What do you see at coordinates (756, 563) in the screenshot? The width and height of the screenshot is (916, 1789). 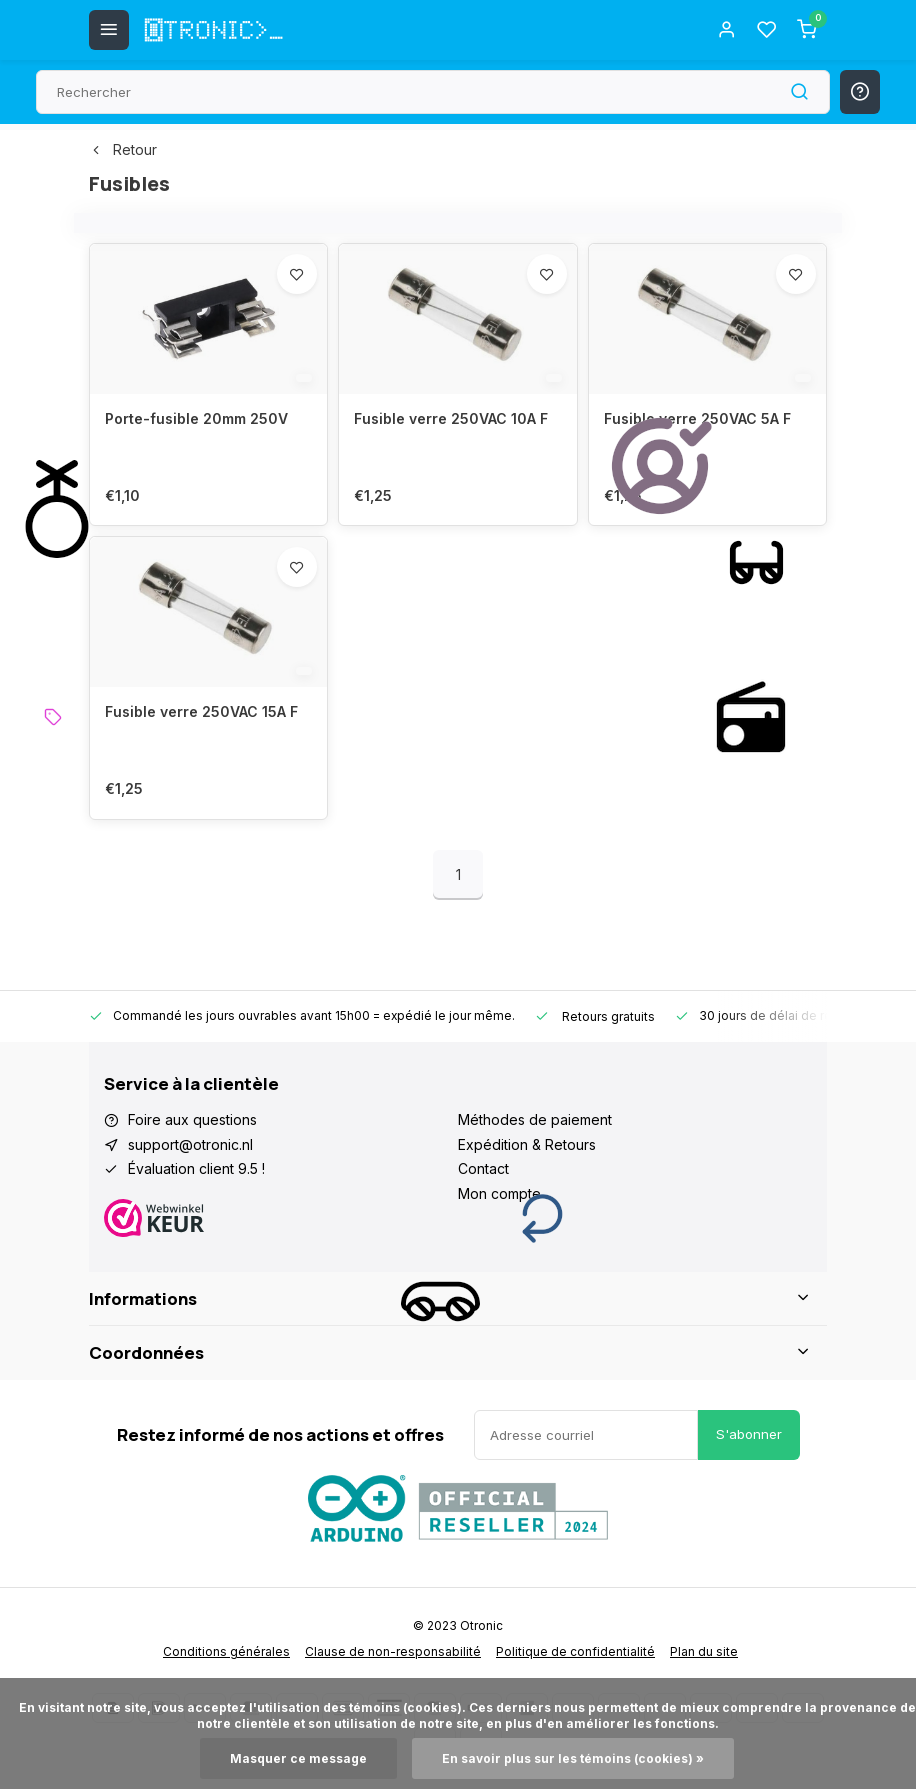 I see `toggle cool or casual display mode` at bounding box center [756, 563].